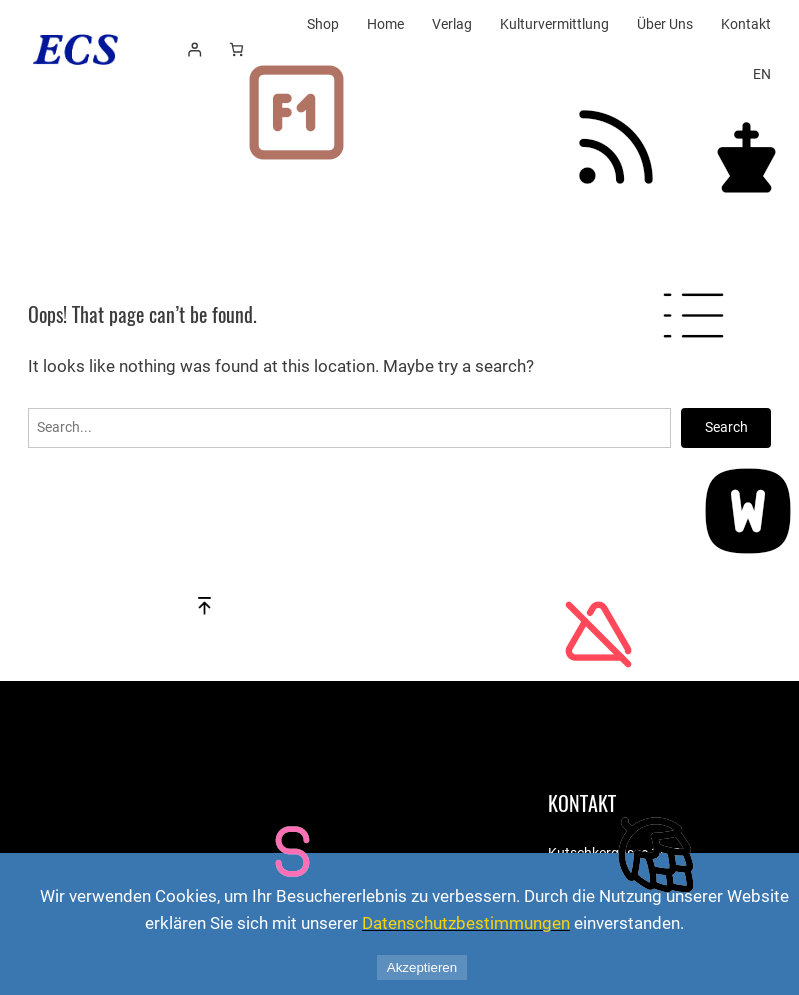 Image resolution: width=799 pixels, height=995 pixels. What do you see at coordinates (204, 605) in the screenshot?
I see `move item to top of list` at bounding box center [204, 605].